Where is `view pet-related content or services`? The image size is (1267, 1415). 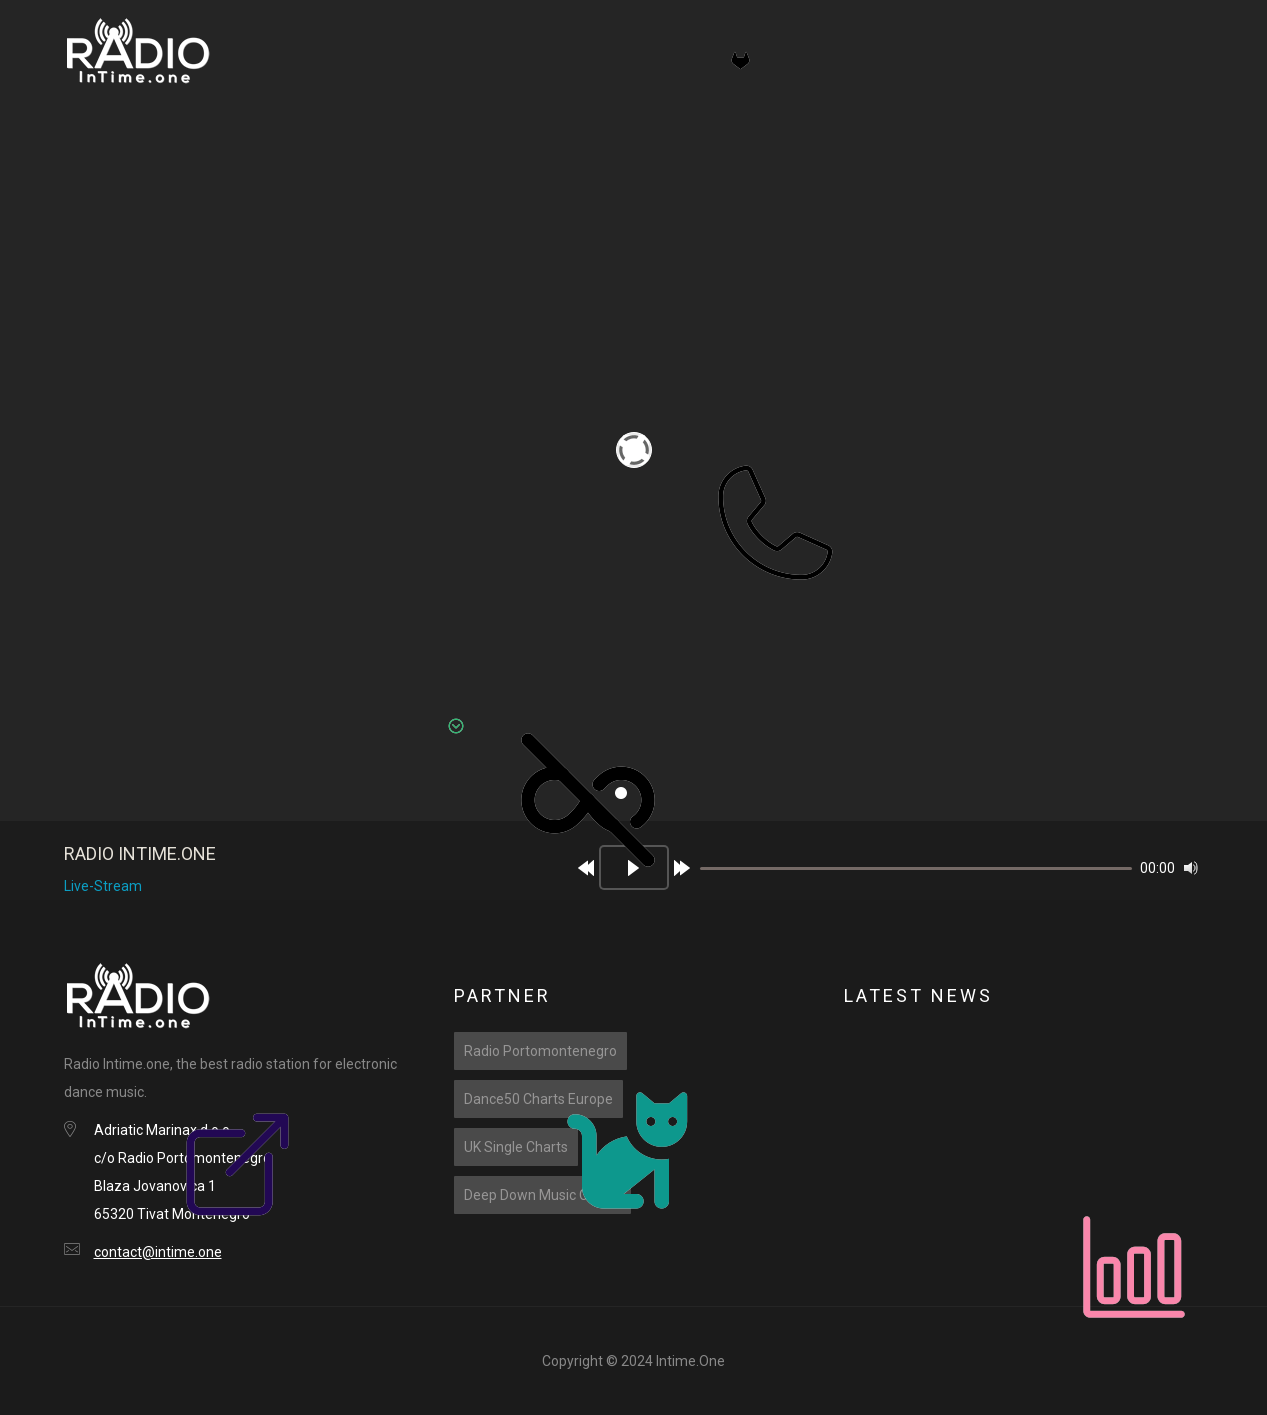
view pet-related content or services is located at coordinates (625, 1150).